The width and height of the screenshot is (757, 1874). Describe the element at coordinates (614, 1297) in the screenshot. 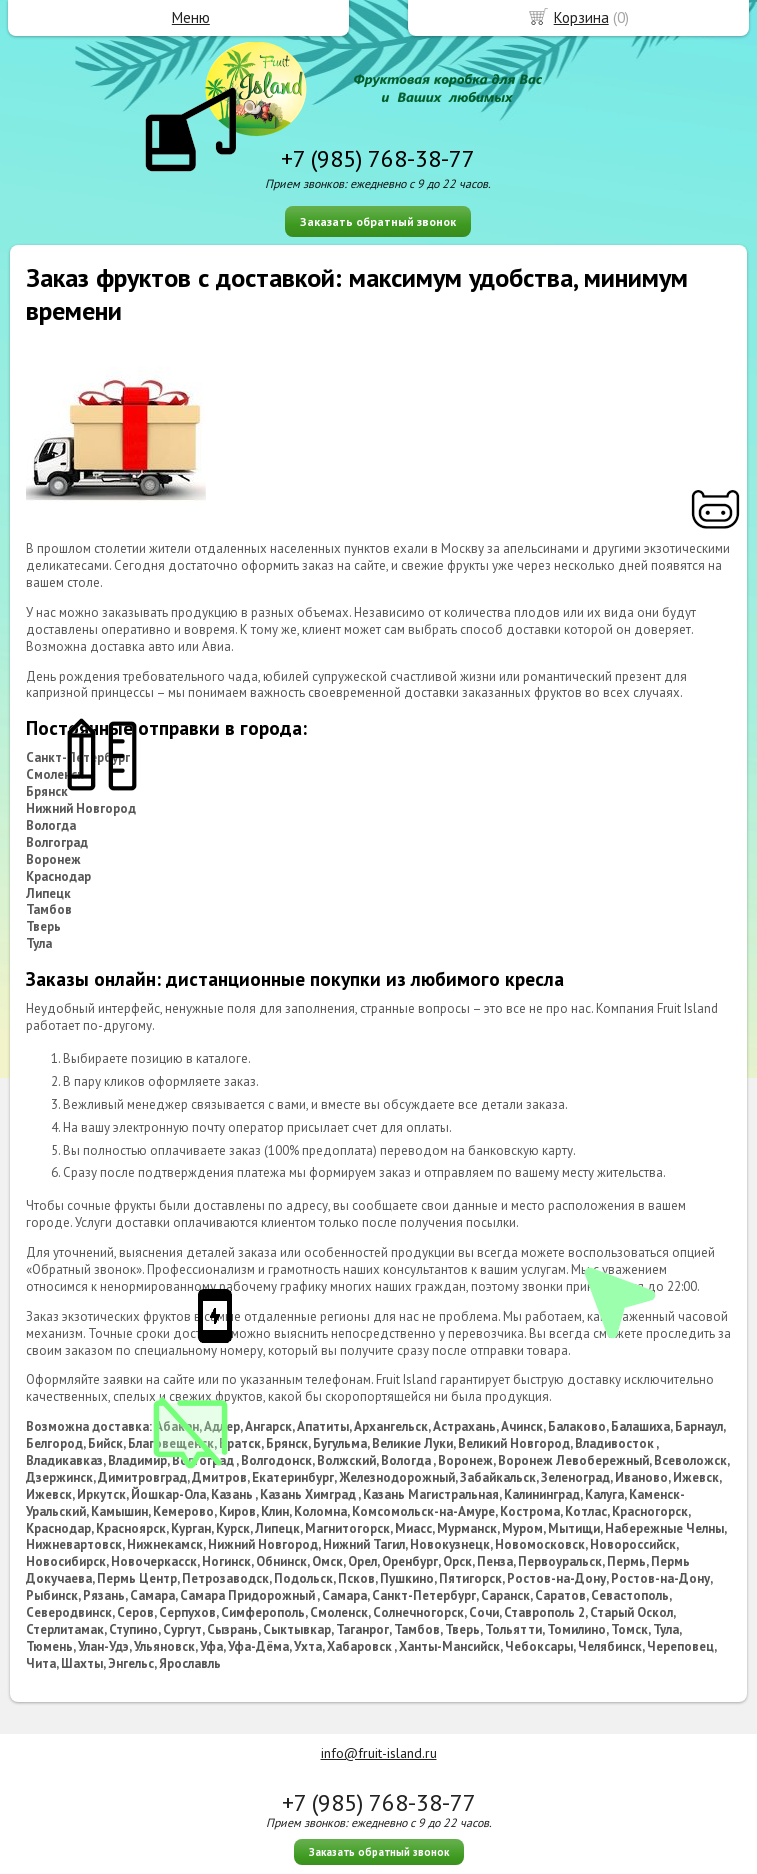

I see `tap to navigate to a destination` at that location.